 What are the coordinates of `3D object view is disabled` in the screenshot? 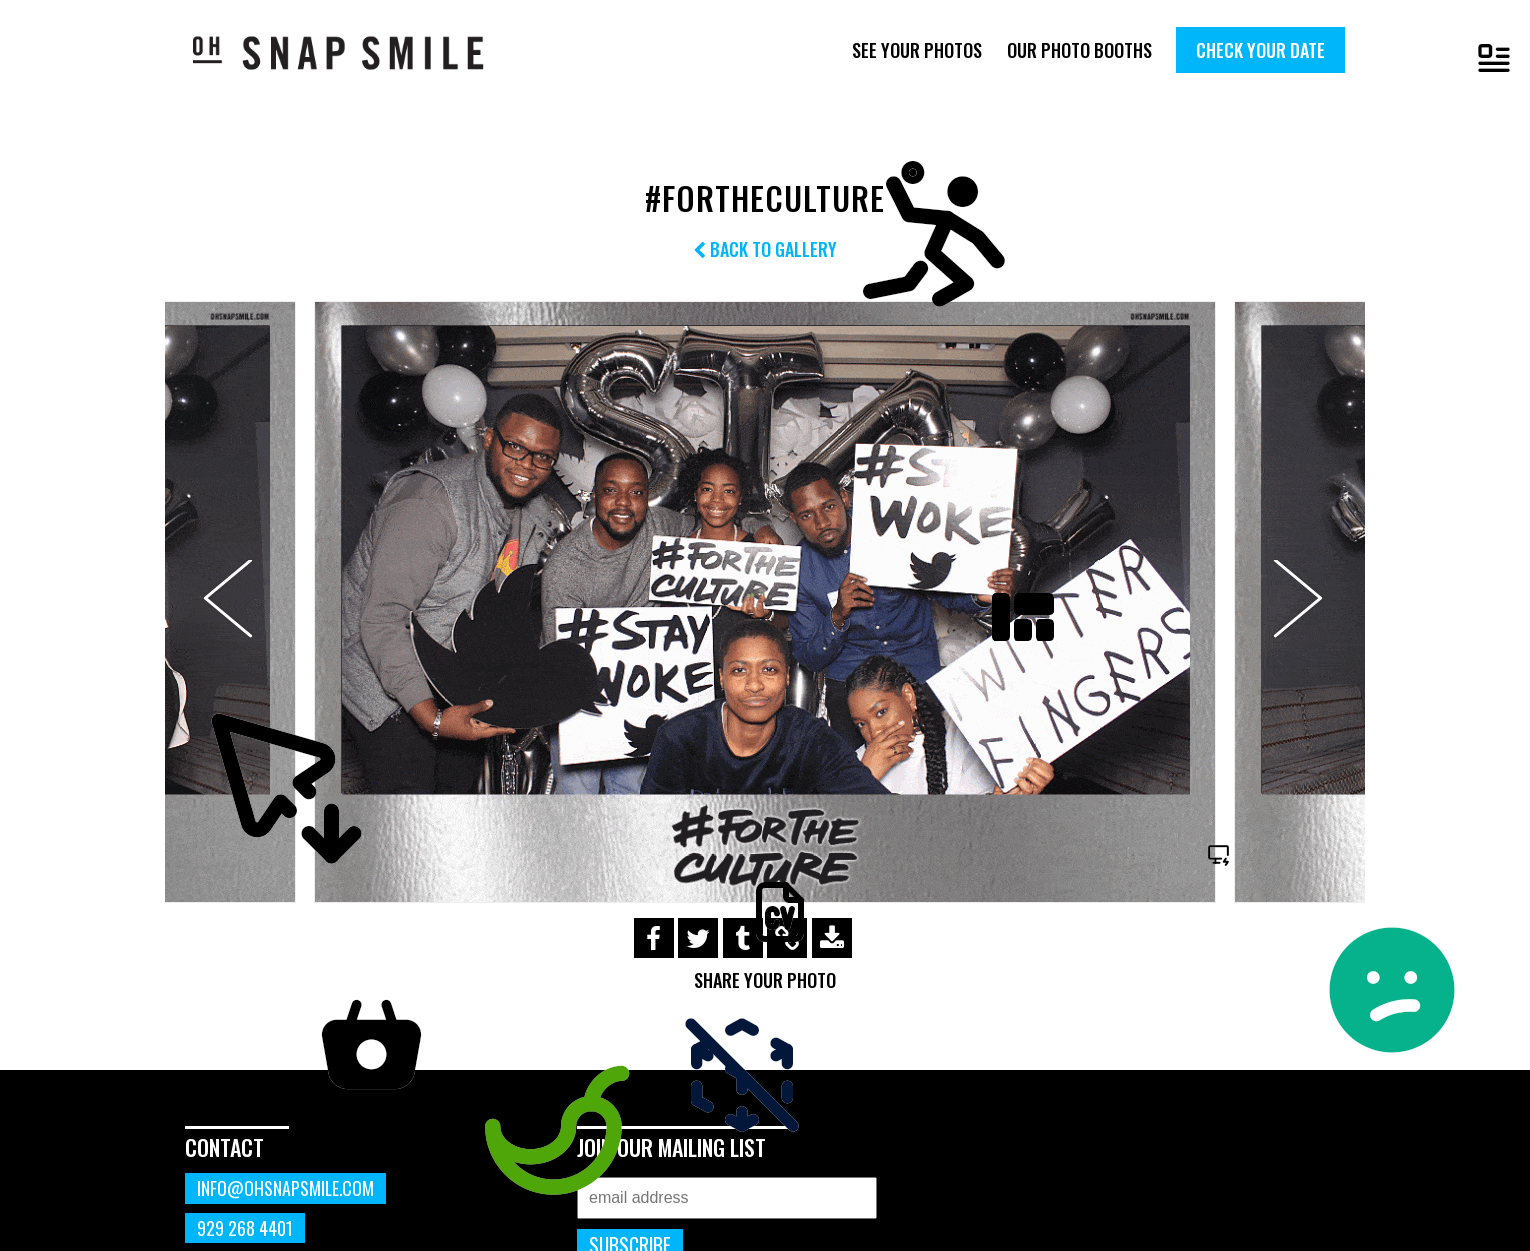 It's located at (742, 1075).